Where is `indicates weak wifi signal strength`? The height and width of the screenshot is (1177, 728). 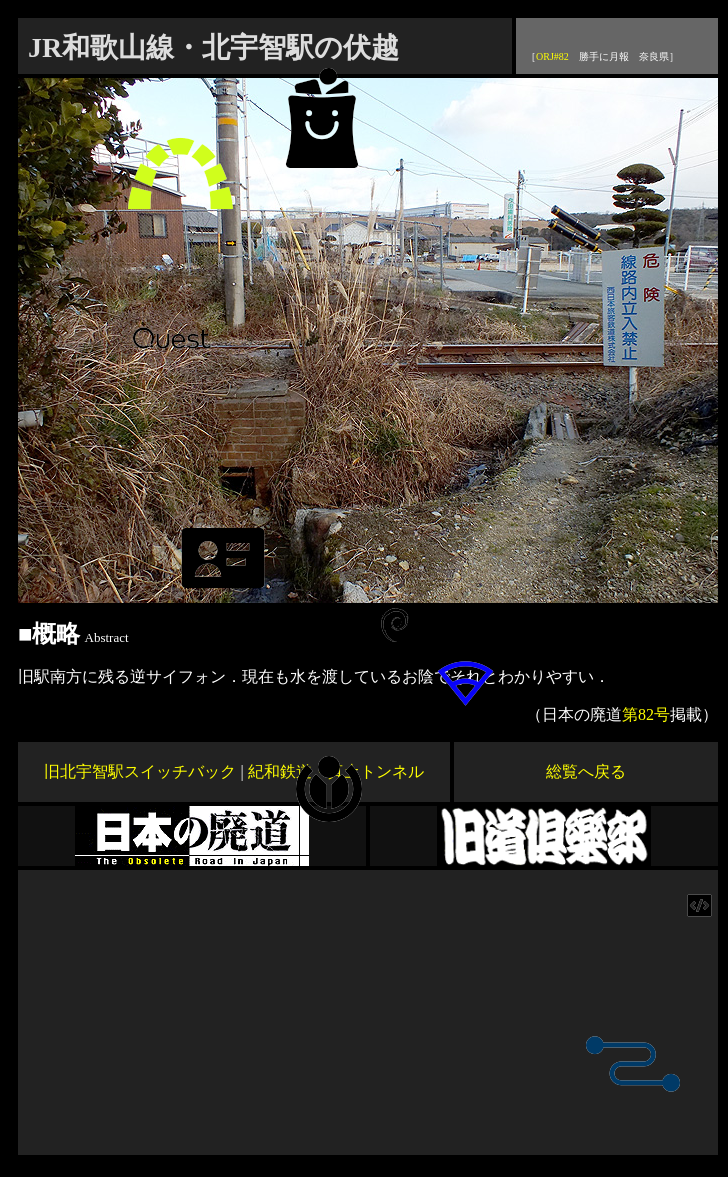 indicates weak wifi signal strength is located at coordinates (465, 683).